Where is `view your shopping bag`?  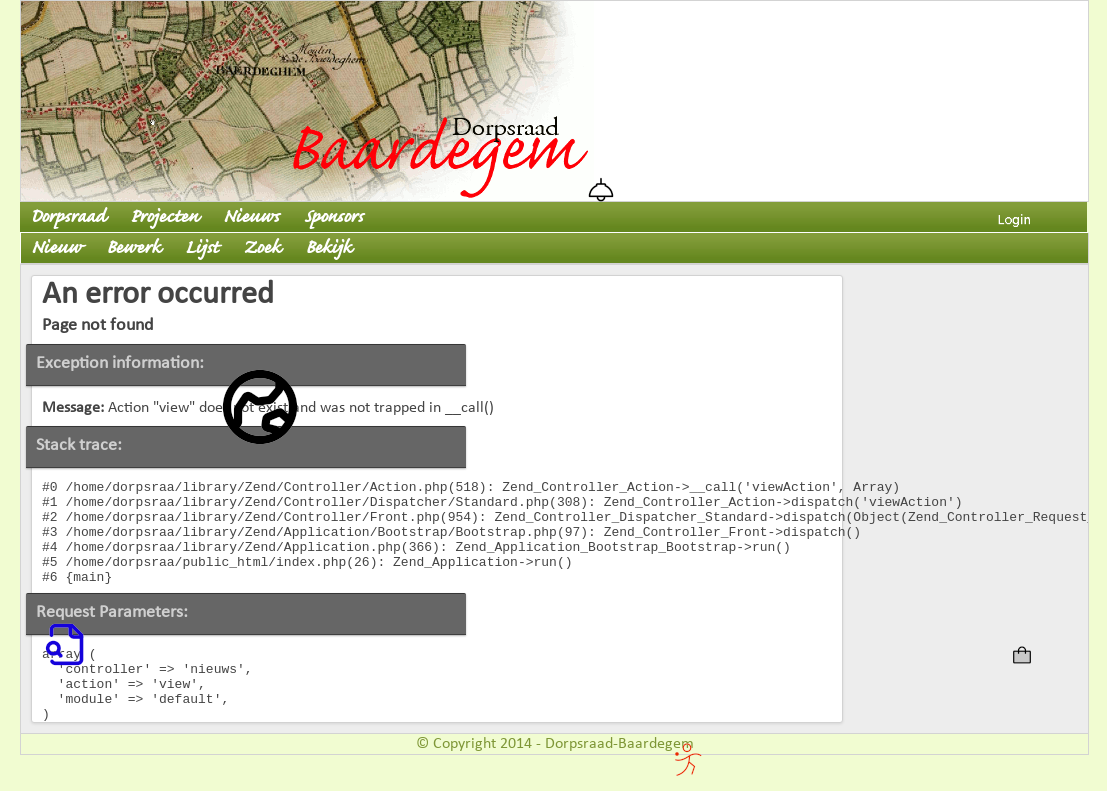 view your shopping bag is located at coordinates (1022, 656).